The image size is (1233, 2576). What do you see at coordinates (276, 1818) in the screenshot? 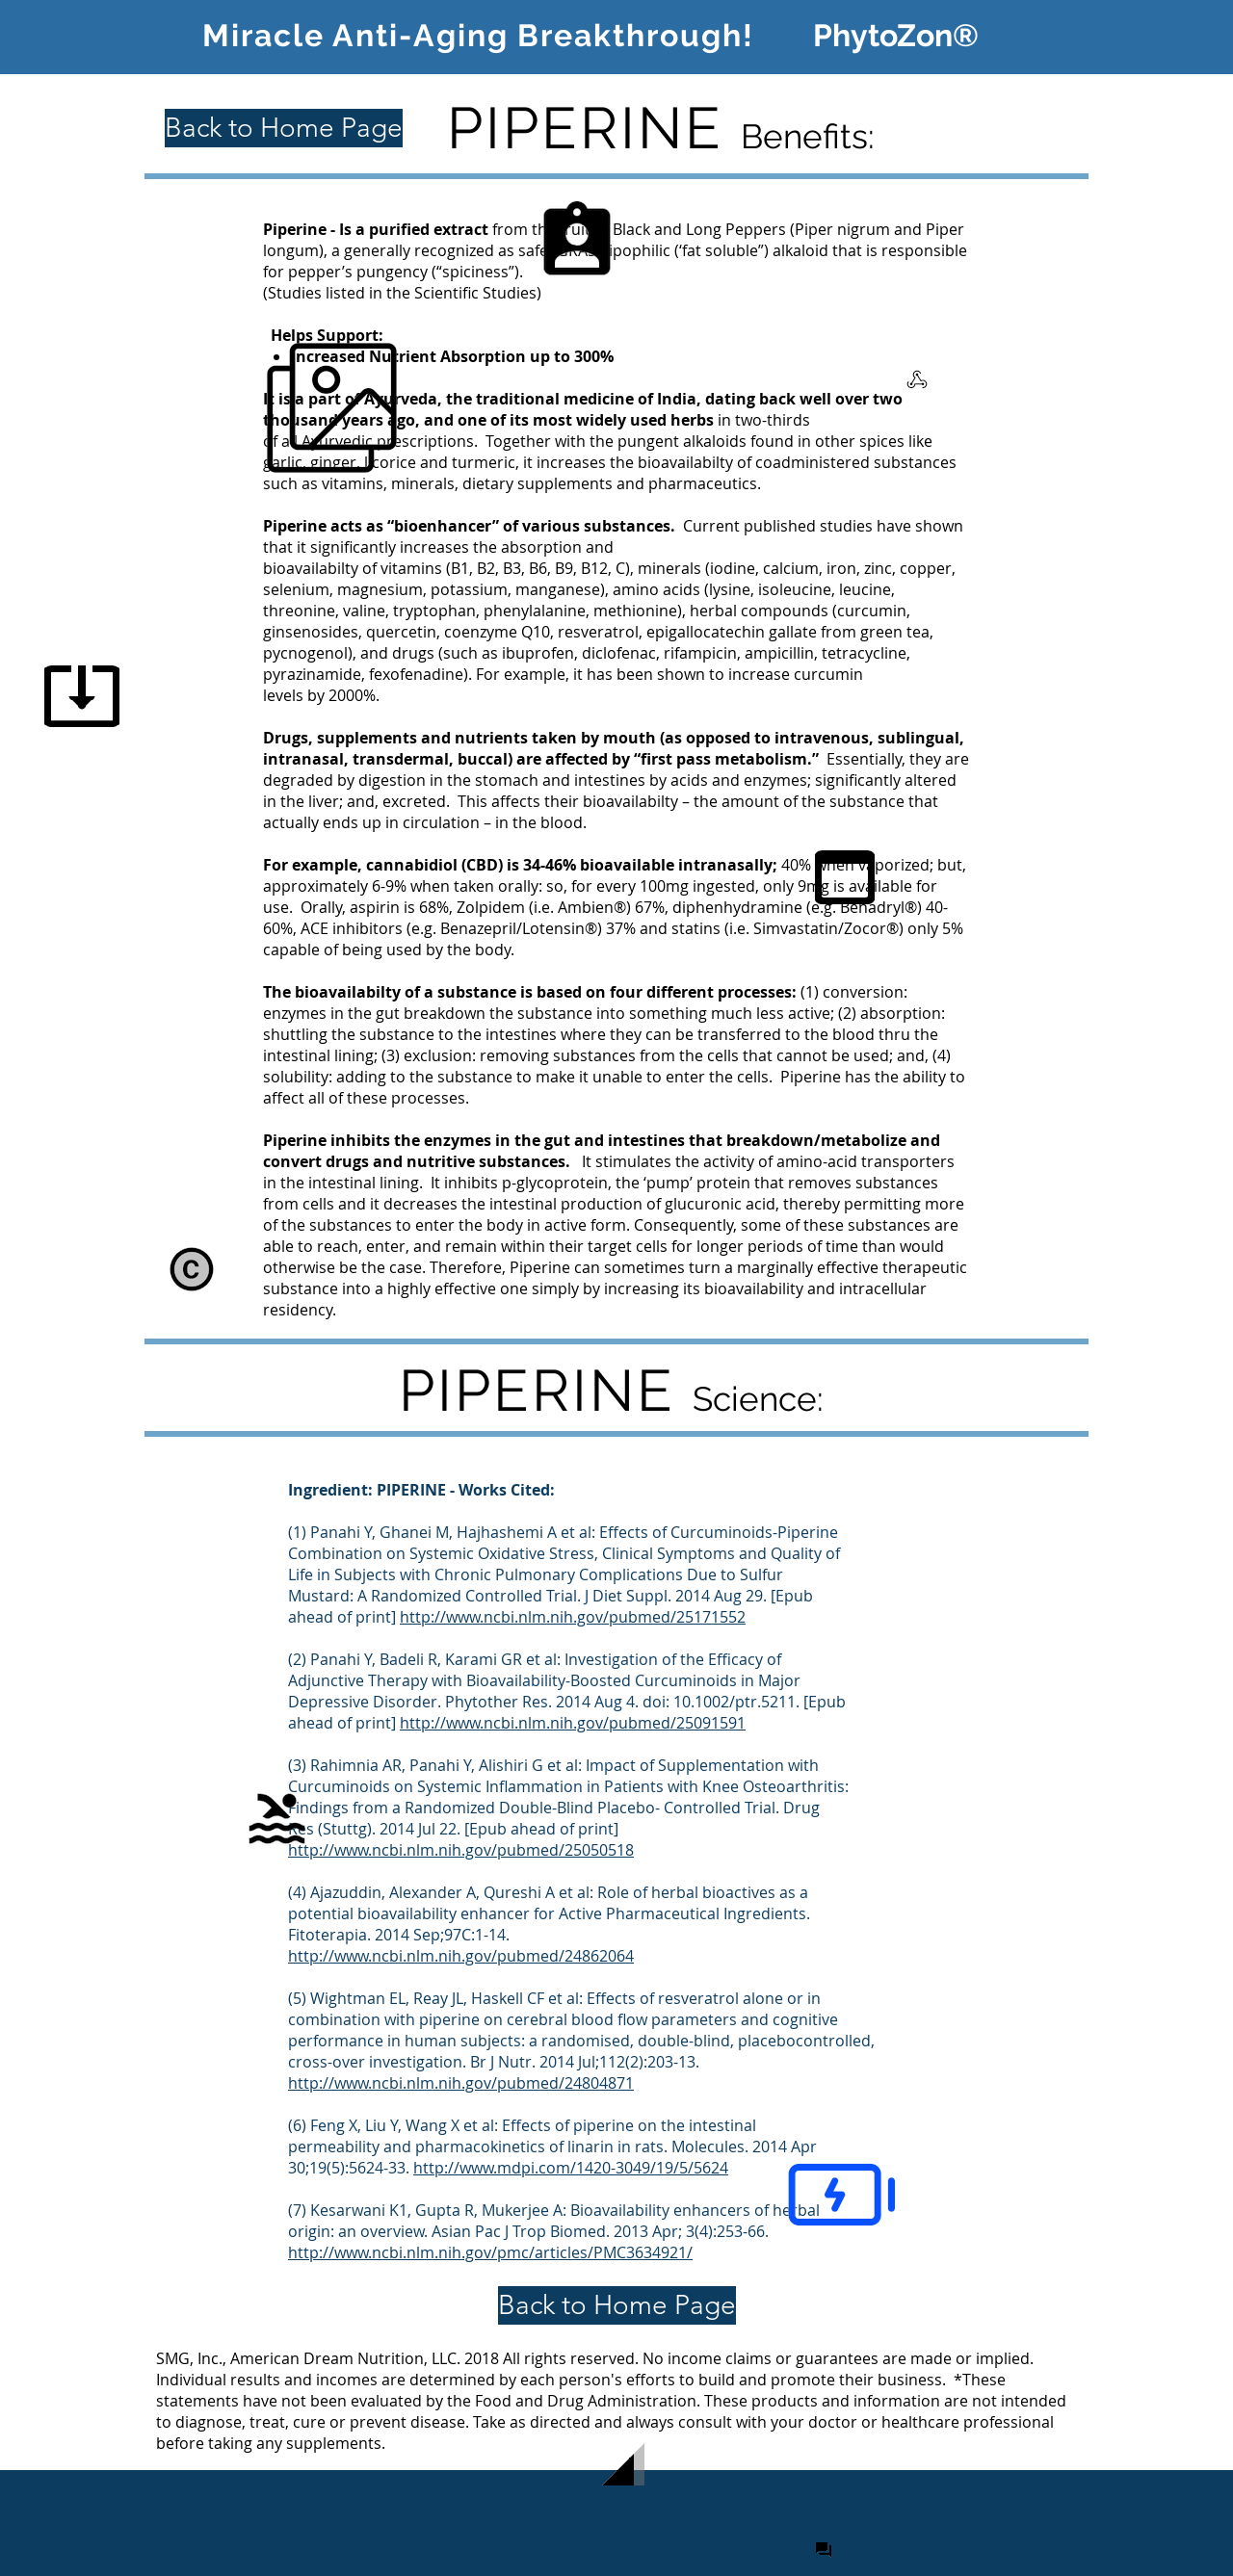
I see `view pool or swimming amenities` at bounding box center [276, 1818].